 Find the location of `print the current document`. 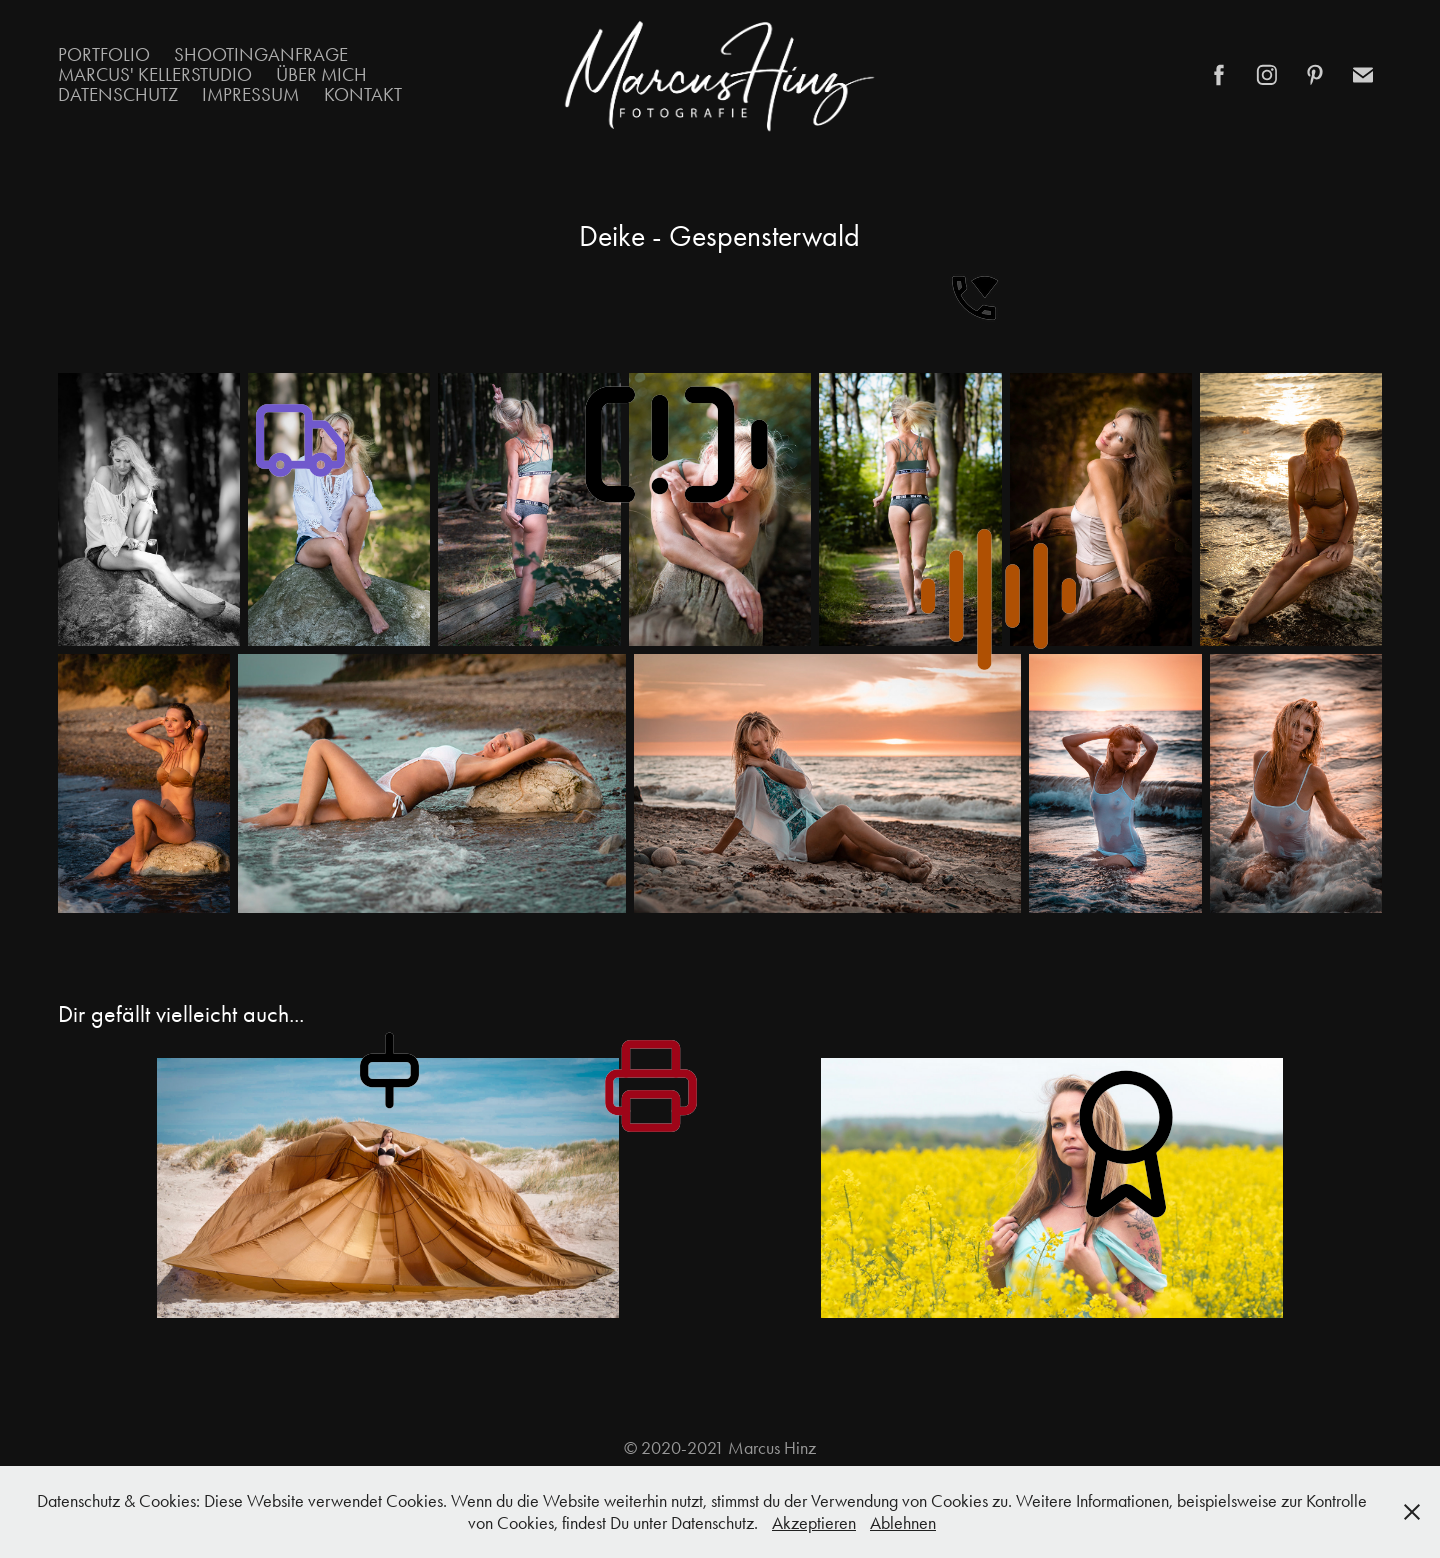

print the current document is located at coordinates (651, 1086).